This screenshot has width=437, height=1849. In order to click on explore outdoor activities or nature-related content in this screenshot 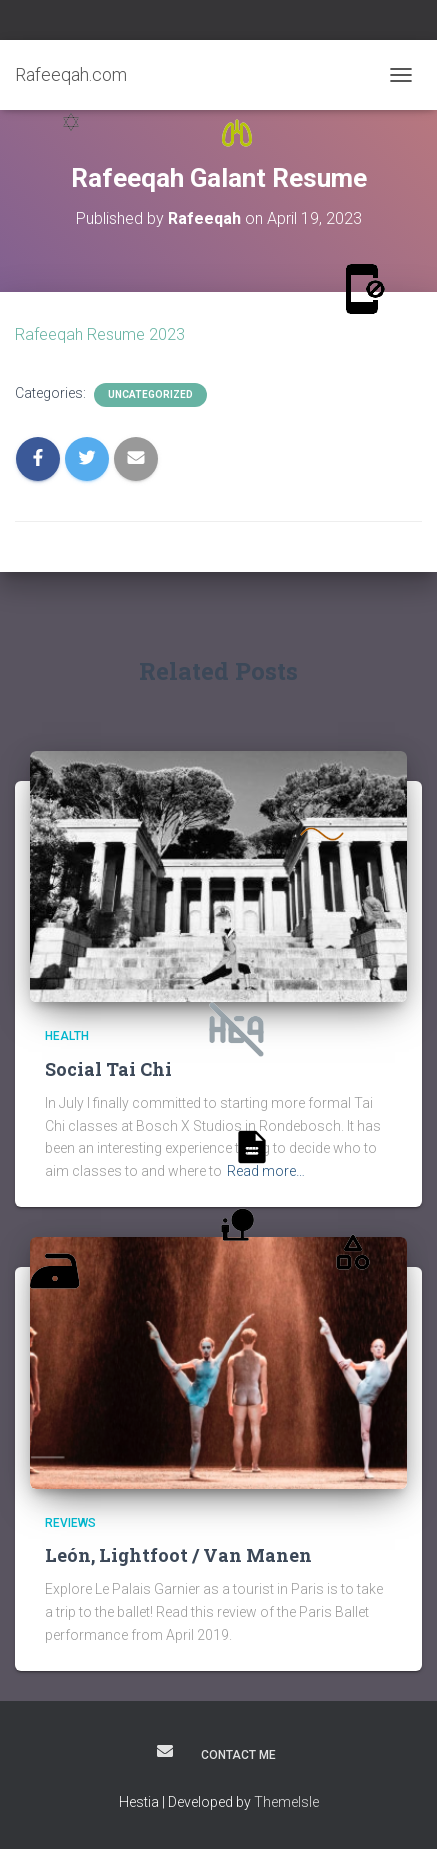, I will do `click(237, 1224)`.